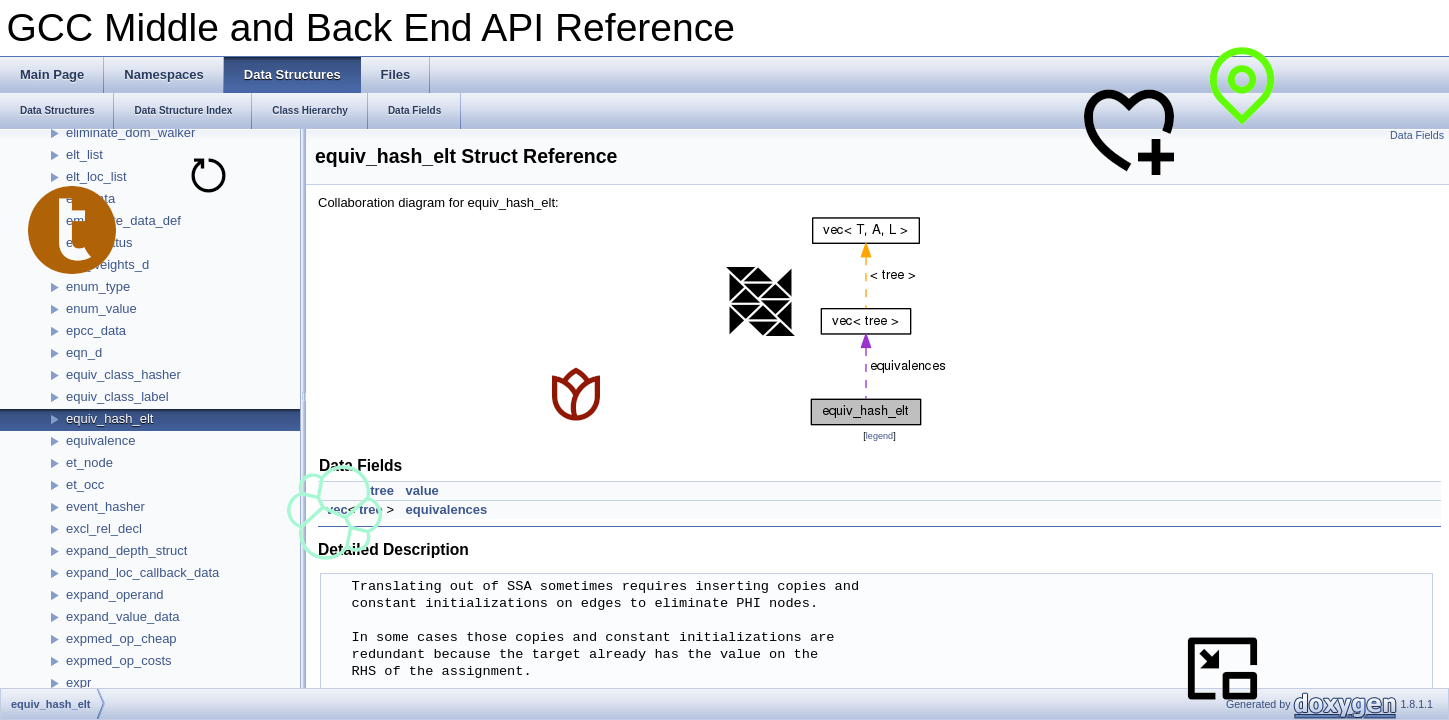 This screenshot has width=1449, height=720. What do you see at coordinates (576, 394) in the screenshot?
I see `access nature or garden-related features` at bounding box center [576, 394].